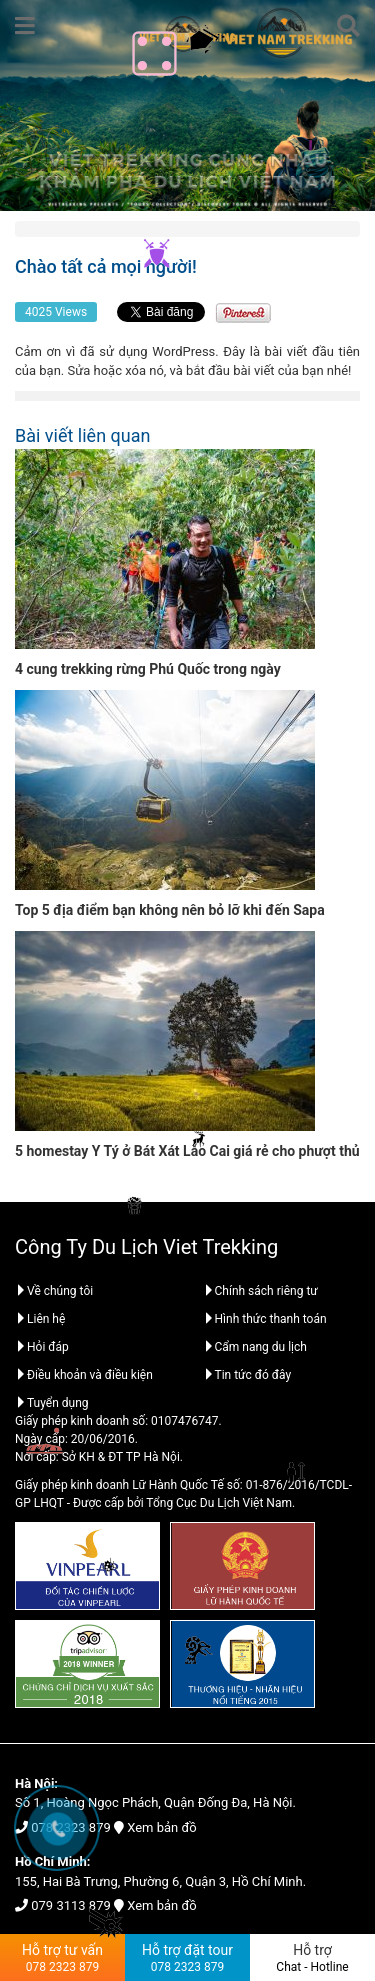 The height and width of the screenshot is (1981, 375). Describe the element at coordinates (199, 1650) in the screenshot. I see `viking ship figurehead or norse-themed game element` at that location.